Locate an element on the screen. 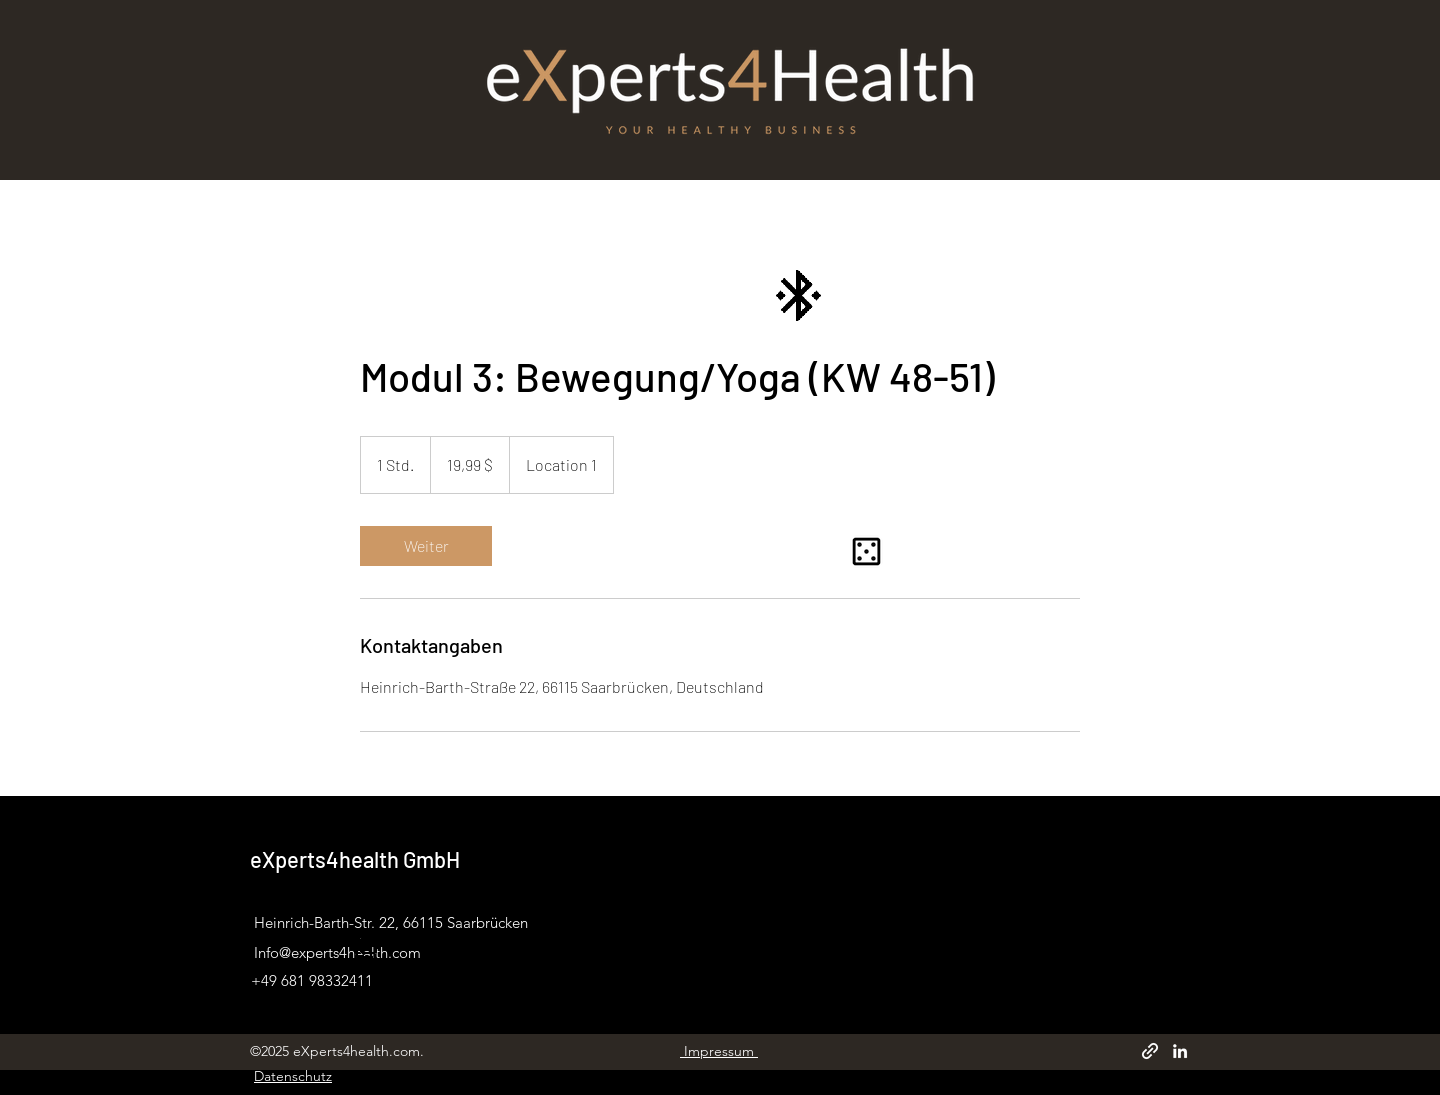 This screenshot has width=1440, height=1095. add to queue is located at coordinates (366, 947).